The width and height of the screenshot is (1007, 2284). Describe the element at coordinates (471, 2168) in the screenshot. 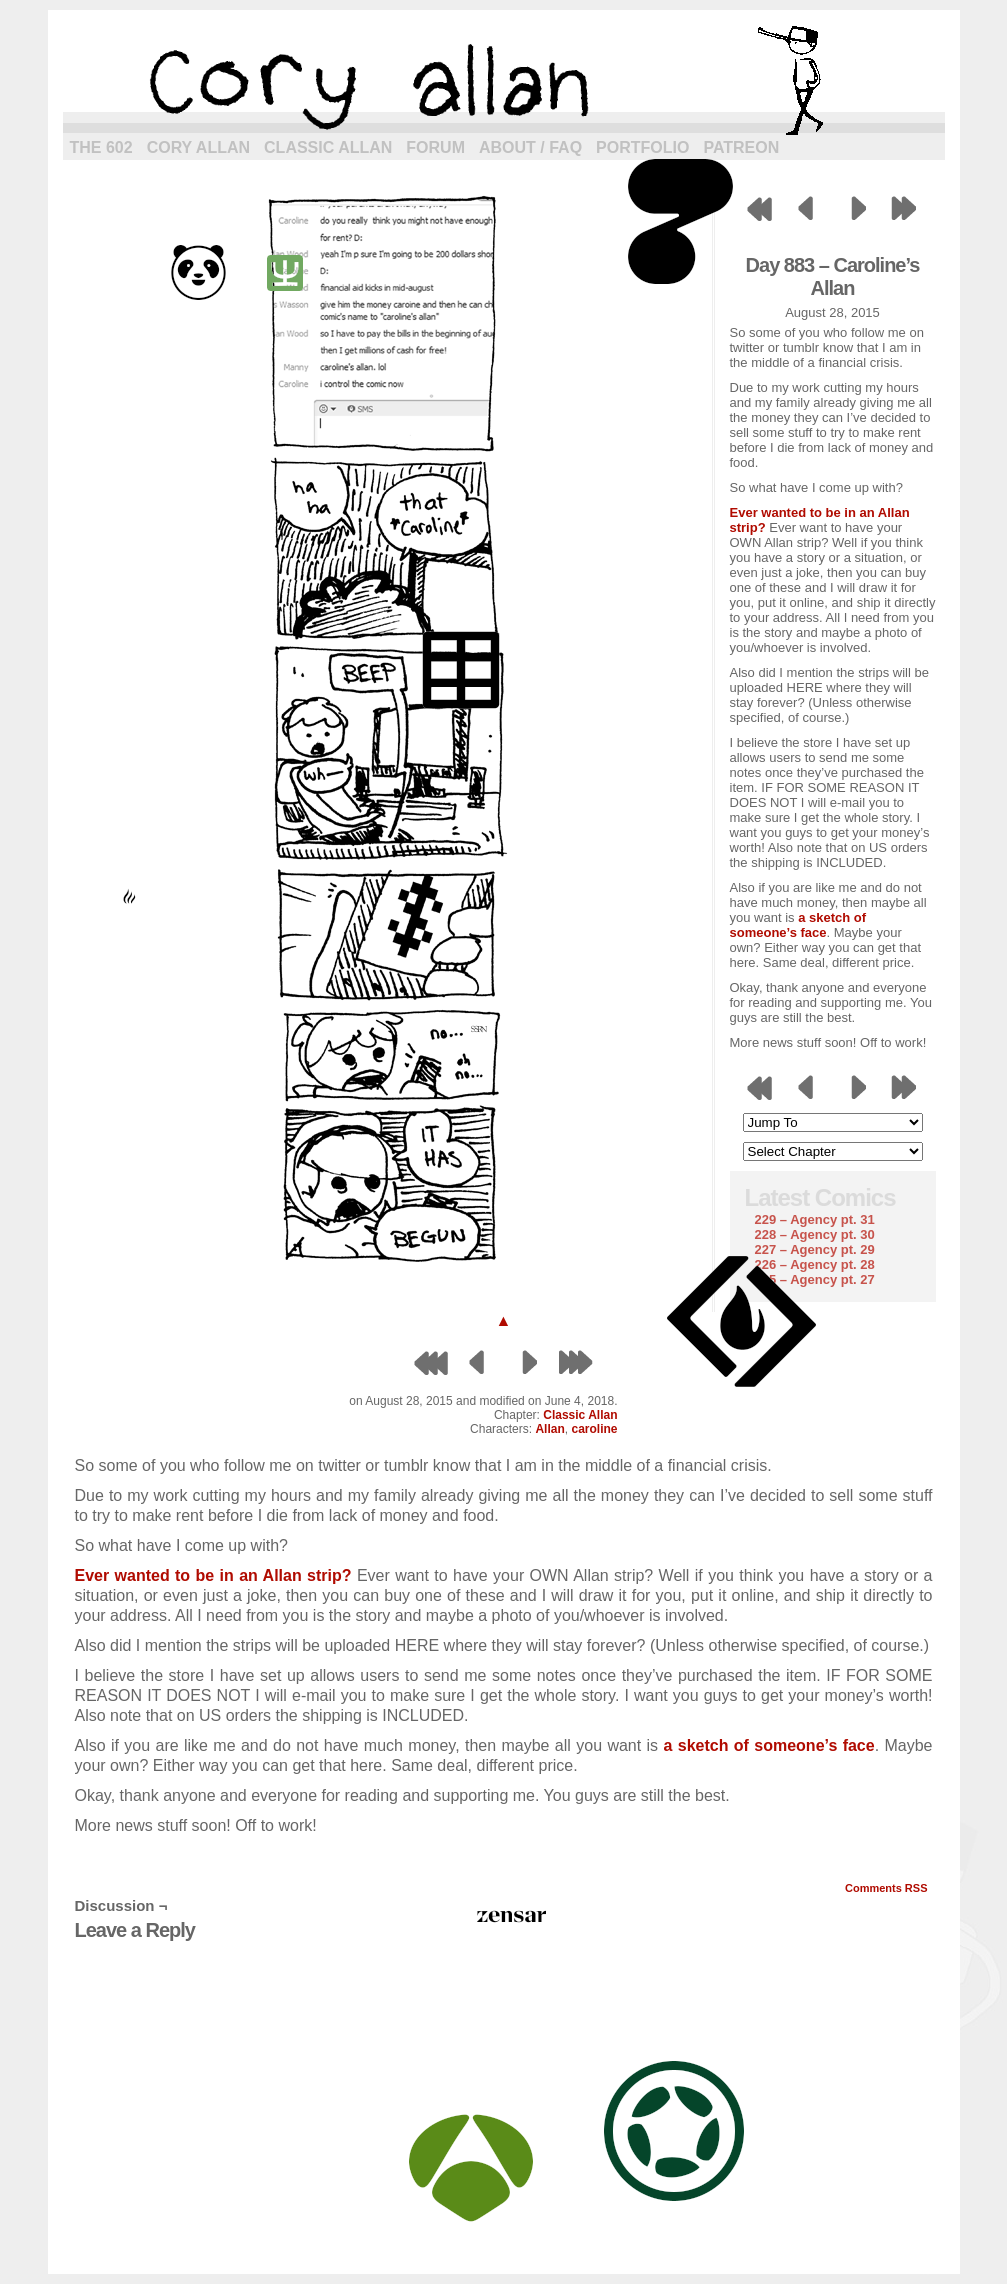

I see `open the Antena 3 app` at that location.